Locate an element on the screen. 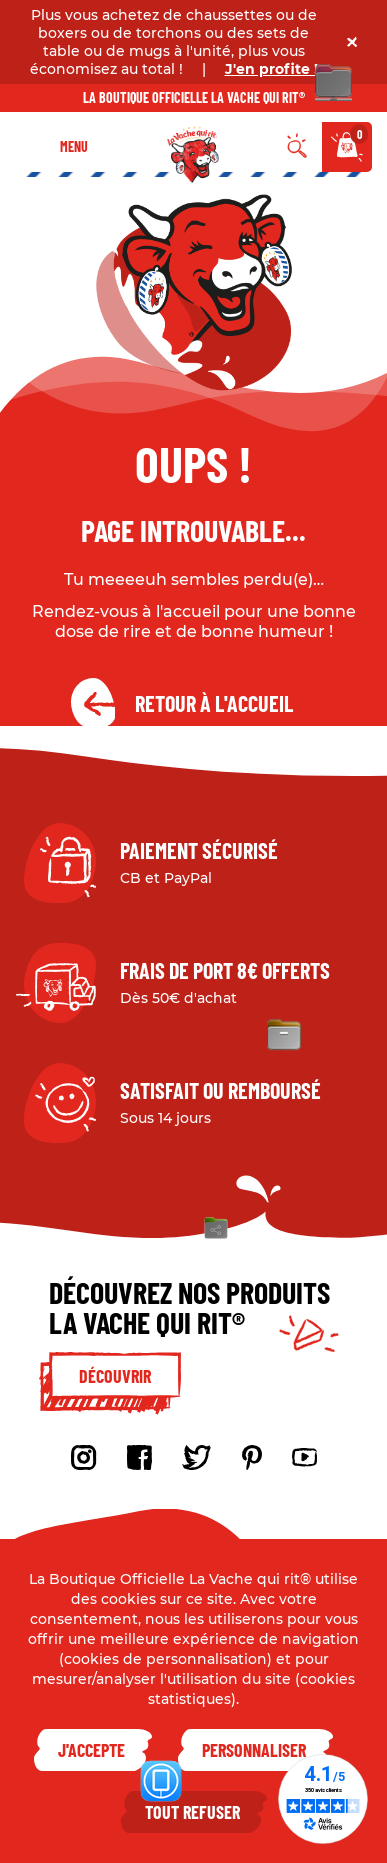 The image size is (387, 1863). preview files or documents quickly is located at coordinates (161, 1781).